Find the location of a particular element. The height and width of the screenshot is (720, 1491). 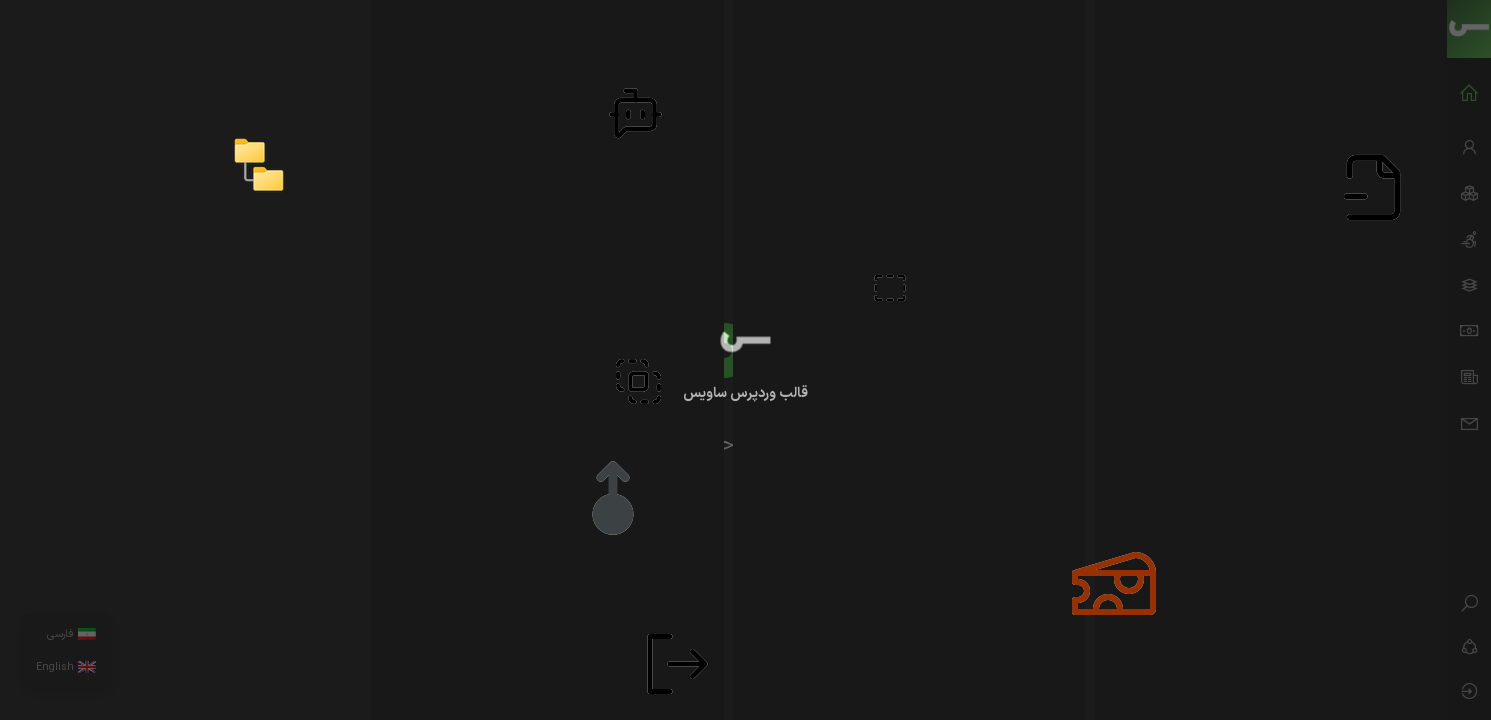

swipe up to continue or dismiss is located at coordinates (613, 498).